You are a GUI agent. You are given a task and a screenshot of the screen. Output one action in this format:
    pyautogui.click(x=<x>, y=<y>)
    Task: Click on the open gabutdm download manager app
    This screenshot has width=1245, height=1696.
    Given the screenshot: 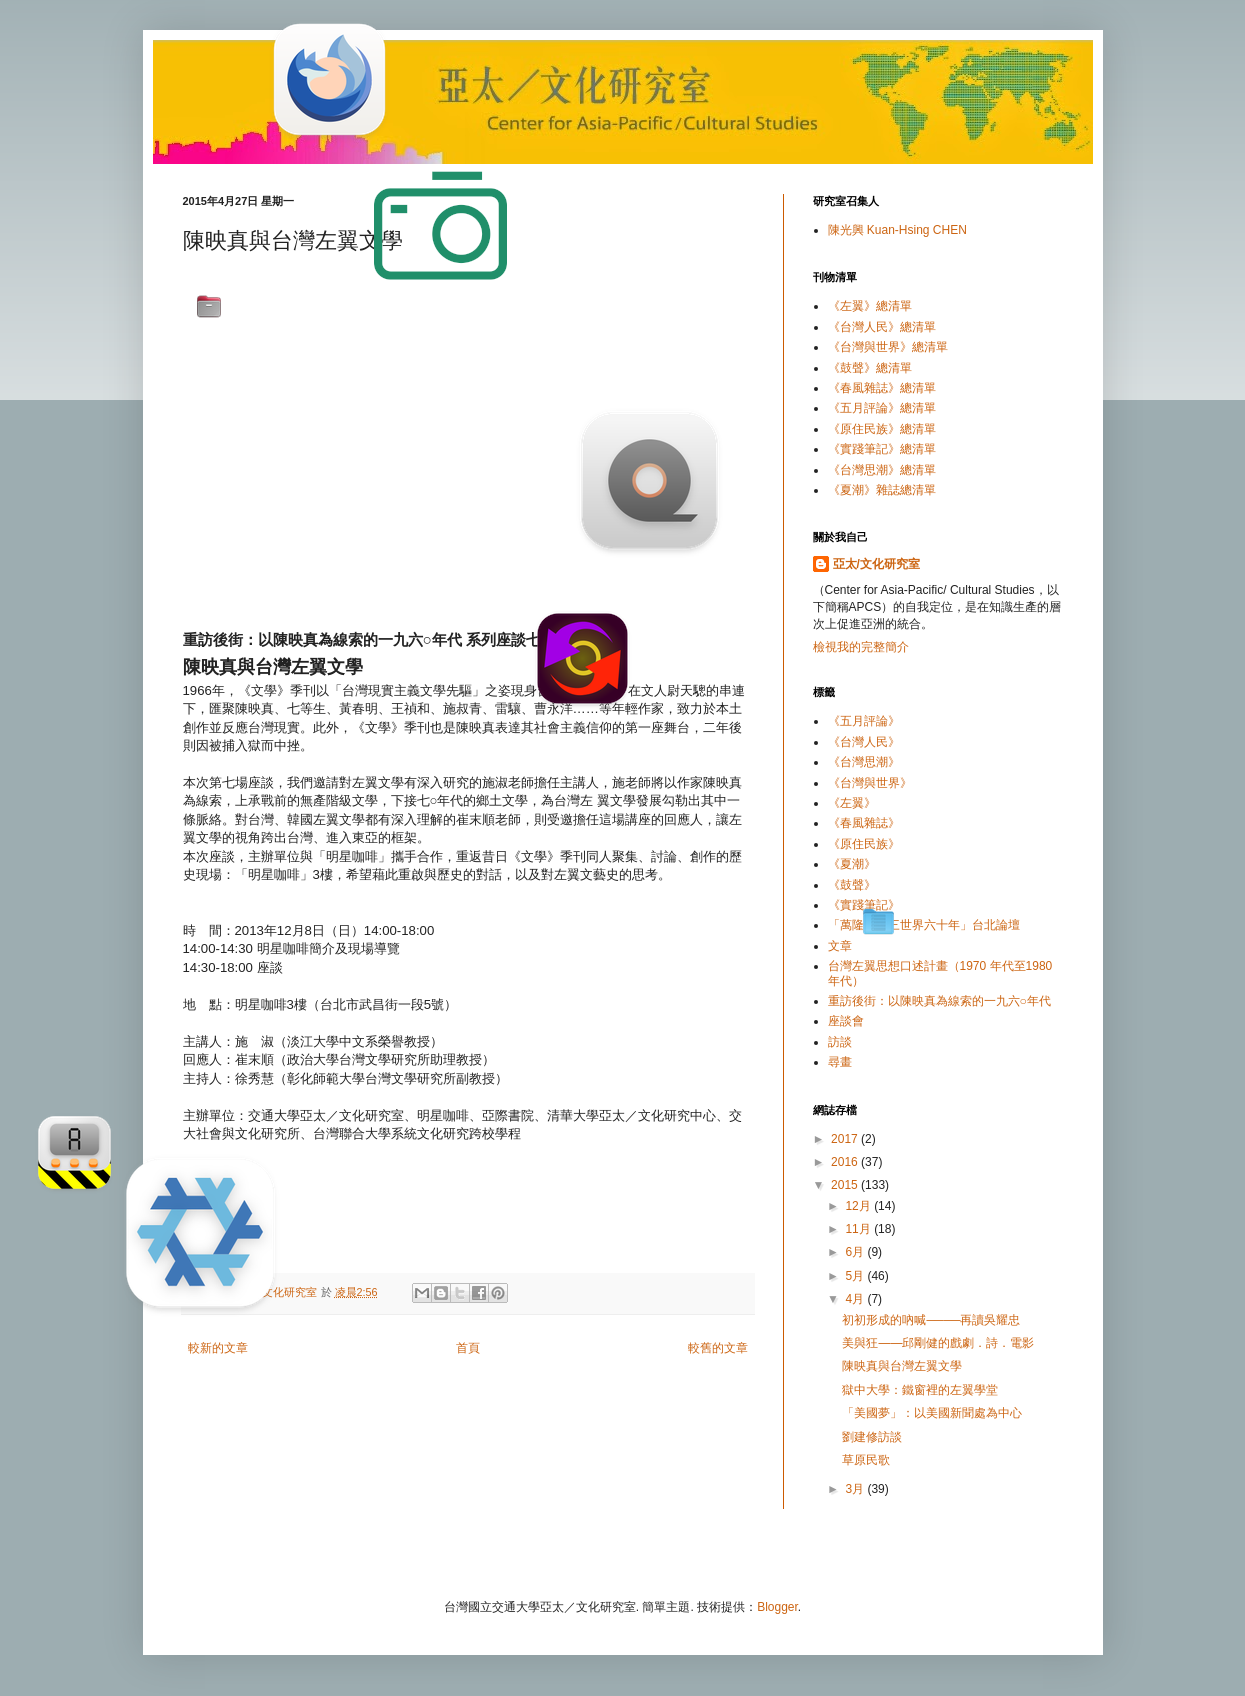 What is the action you would take?
    pyautogui.click(x=582, y=658)
    